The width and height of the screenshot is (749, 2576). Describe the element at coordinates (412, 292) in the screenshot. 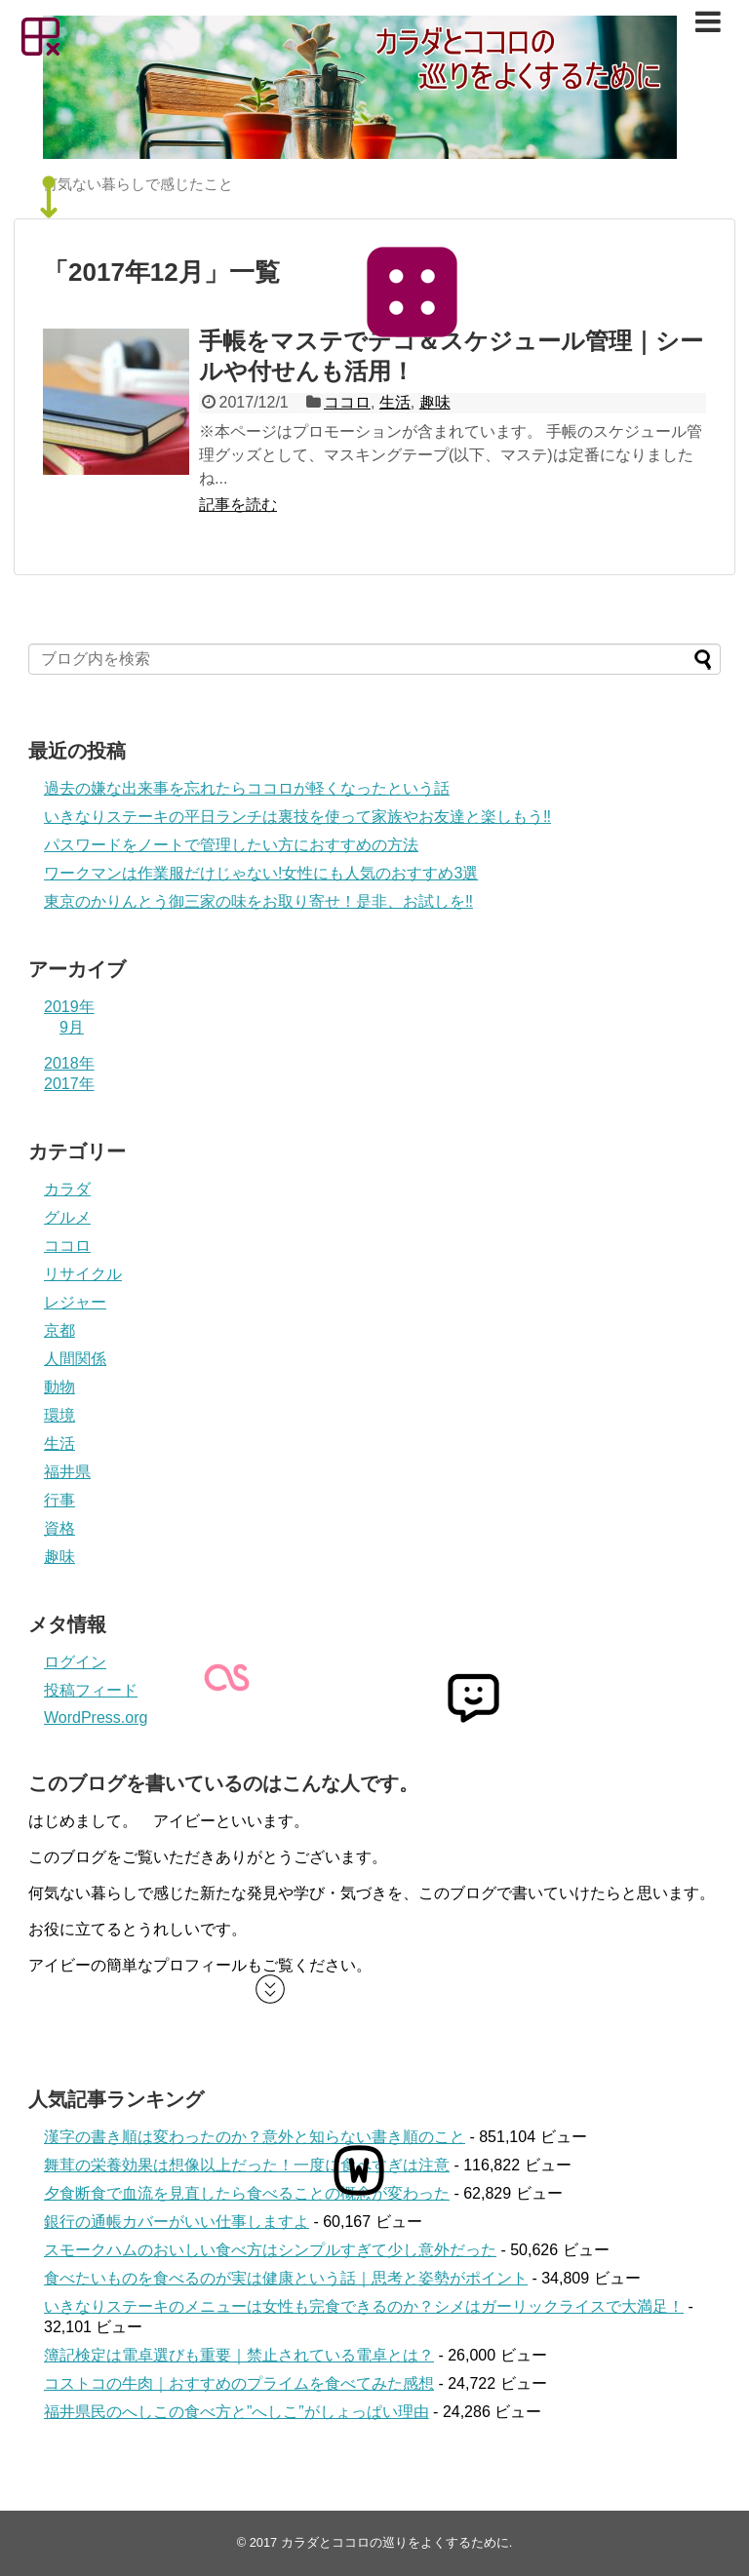

I see `roll or randomize with a value of four` at that location.